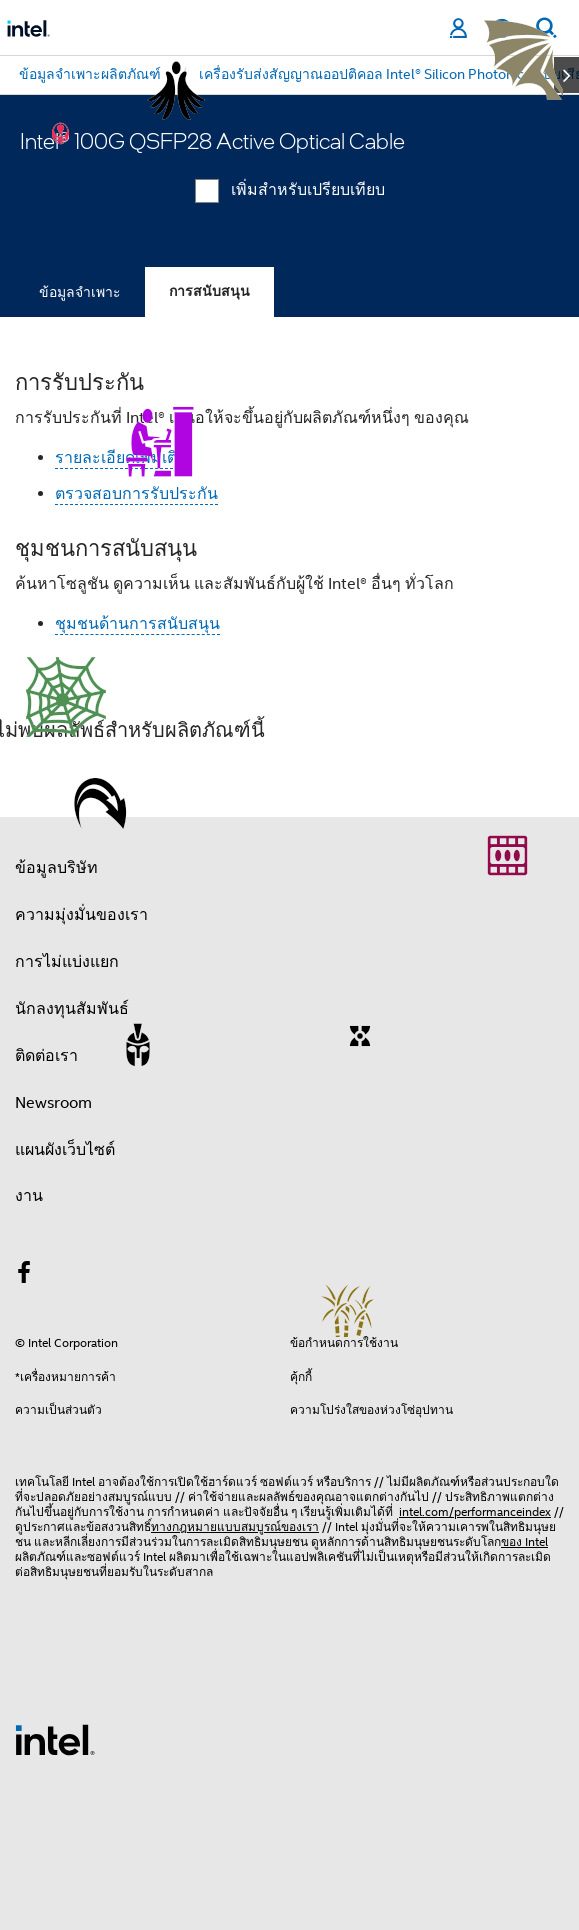  Describe the element at coordinates (160, 440) in the screenshot. I see `access piano or keyboard lessons` at that location.